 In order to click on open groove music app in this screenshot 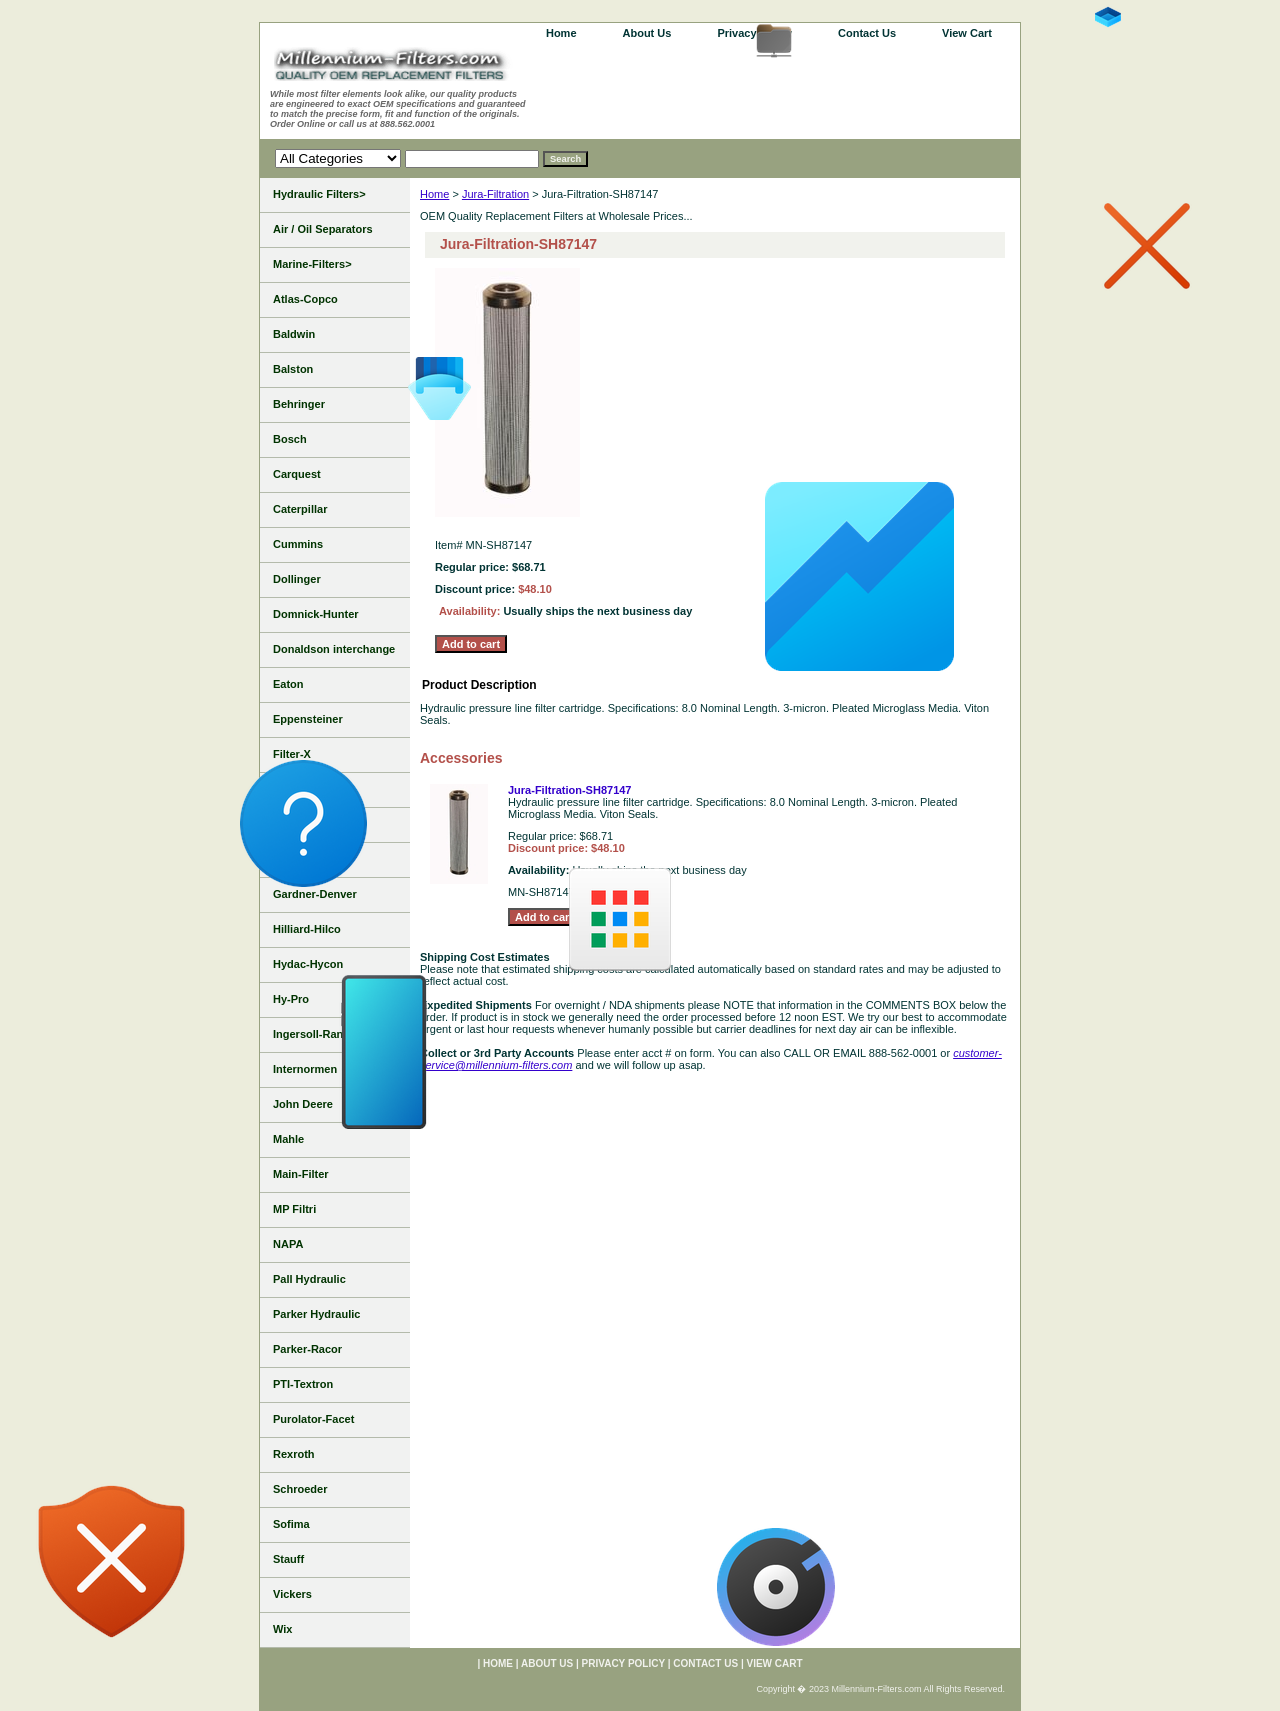, I will do `click(776, 1587)`.